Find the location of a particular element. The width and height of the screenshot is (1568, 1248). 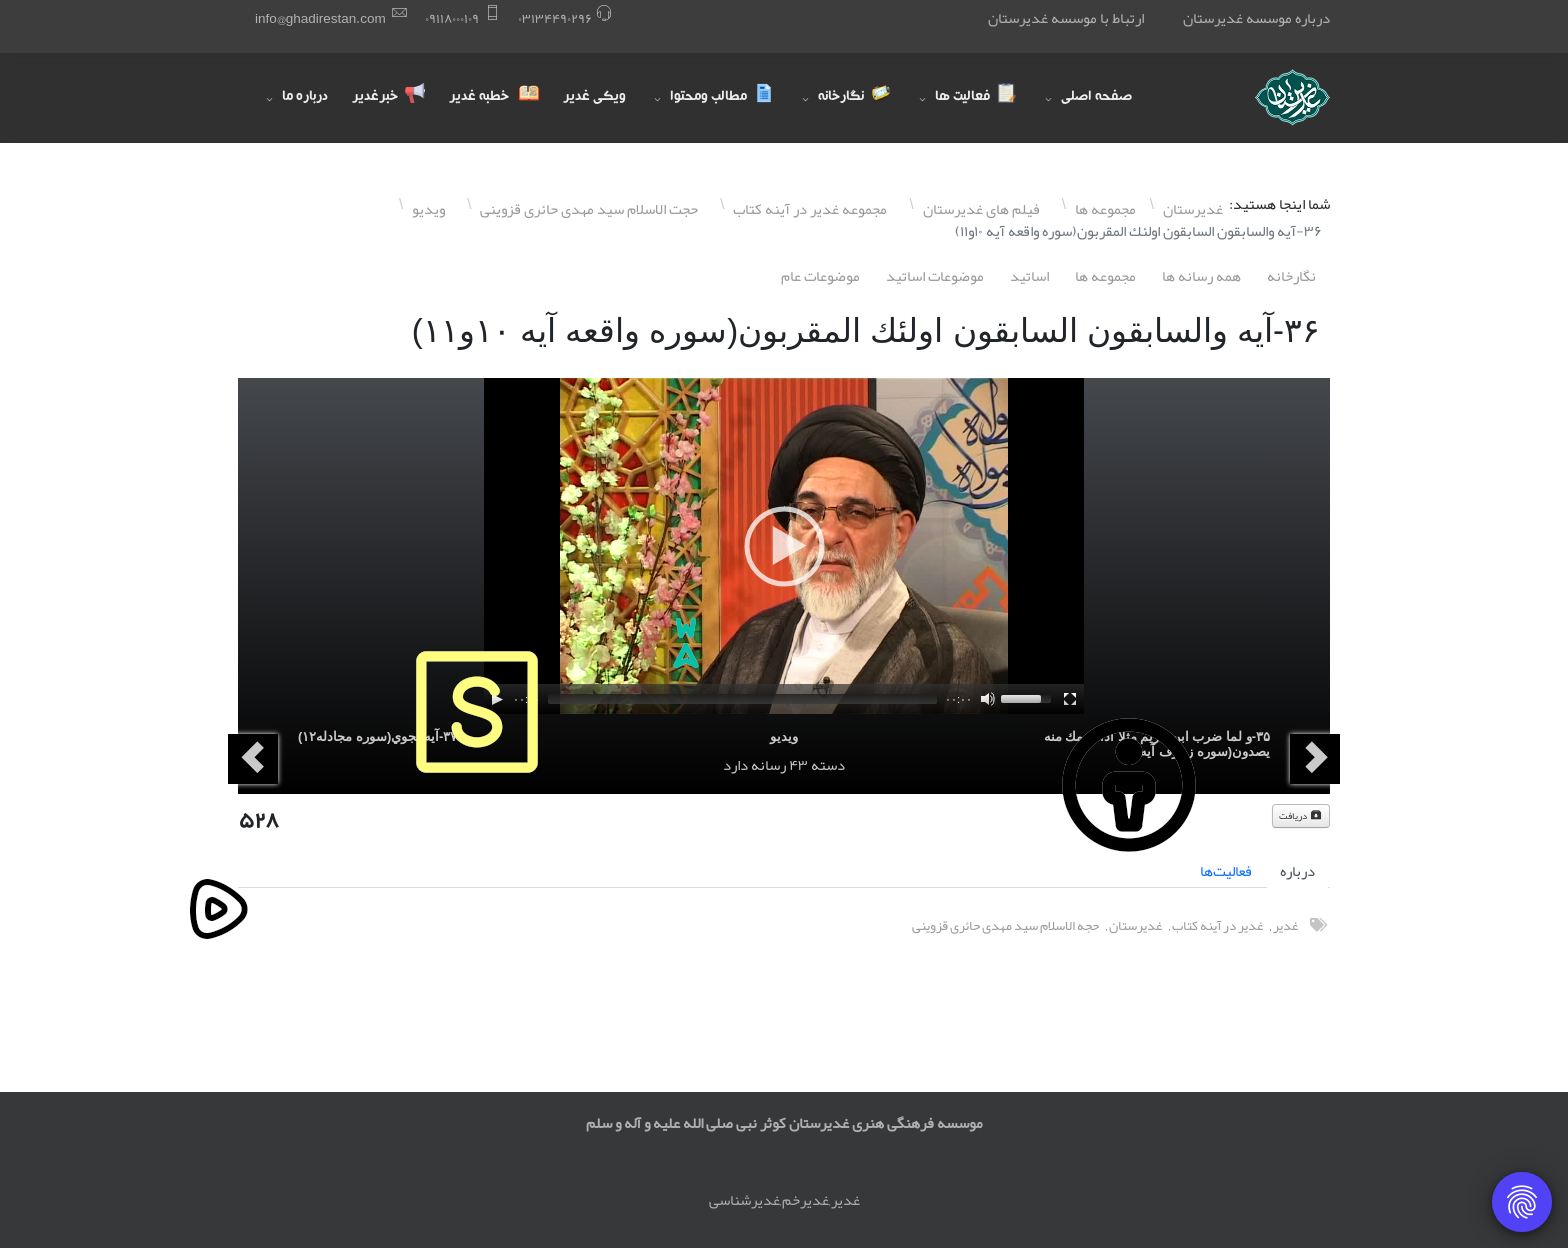

navigate west is located at coordinates (686, 643).